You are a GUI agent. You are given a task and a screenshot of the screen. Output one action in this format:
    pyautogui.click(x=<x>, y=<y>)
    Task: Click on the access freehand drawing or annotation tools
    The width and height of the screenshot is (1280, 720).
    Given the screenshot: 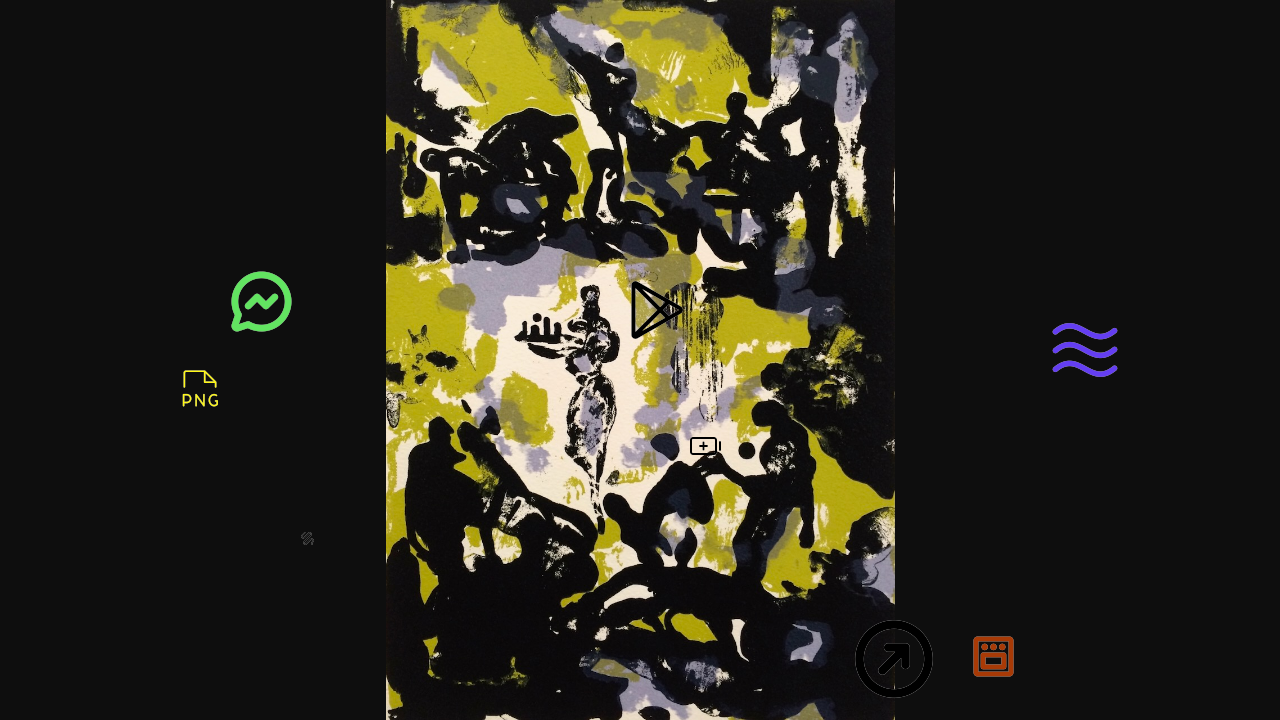 What is the action you would take?
    pyautogui.click(x=307, y=538)
    